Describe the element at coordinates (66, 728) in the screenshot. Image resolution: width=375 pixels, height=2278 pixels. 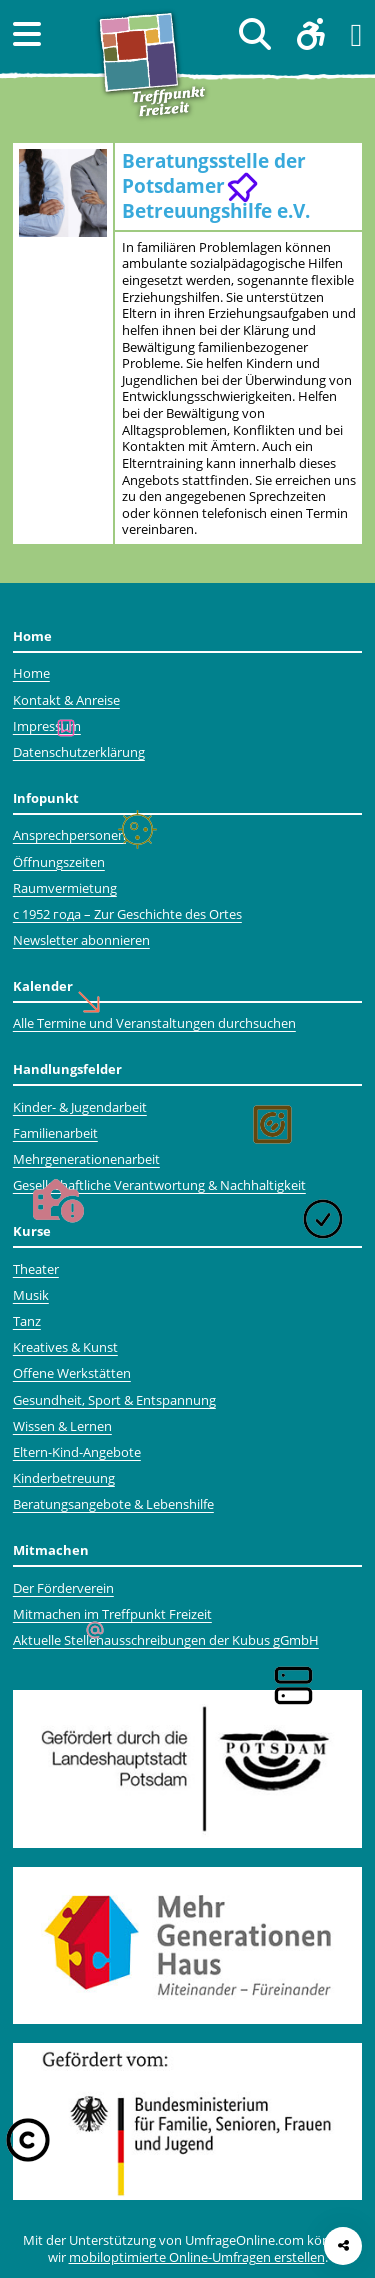
I see `save this item to your bookmarks` at that location.